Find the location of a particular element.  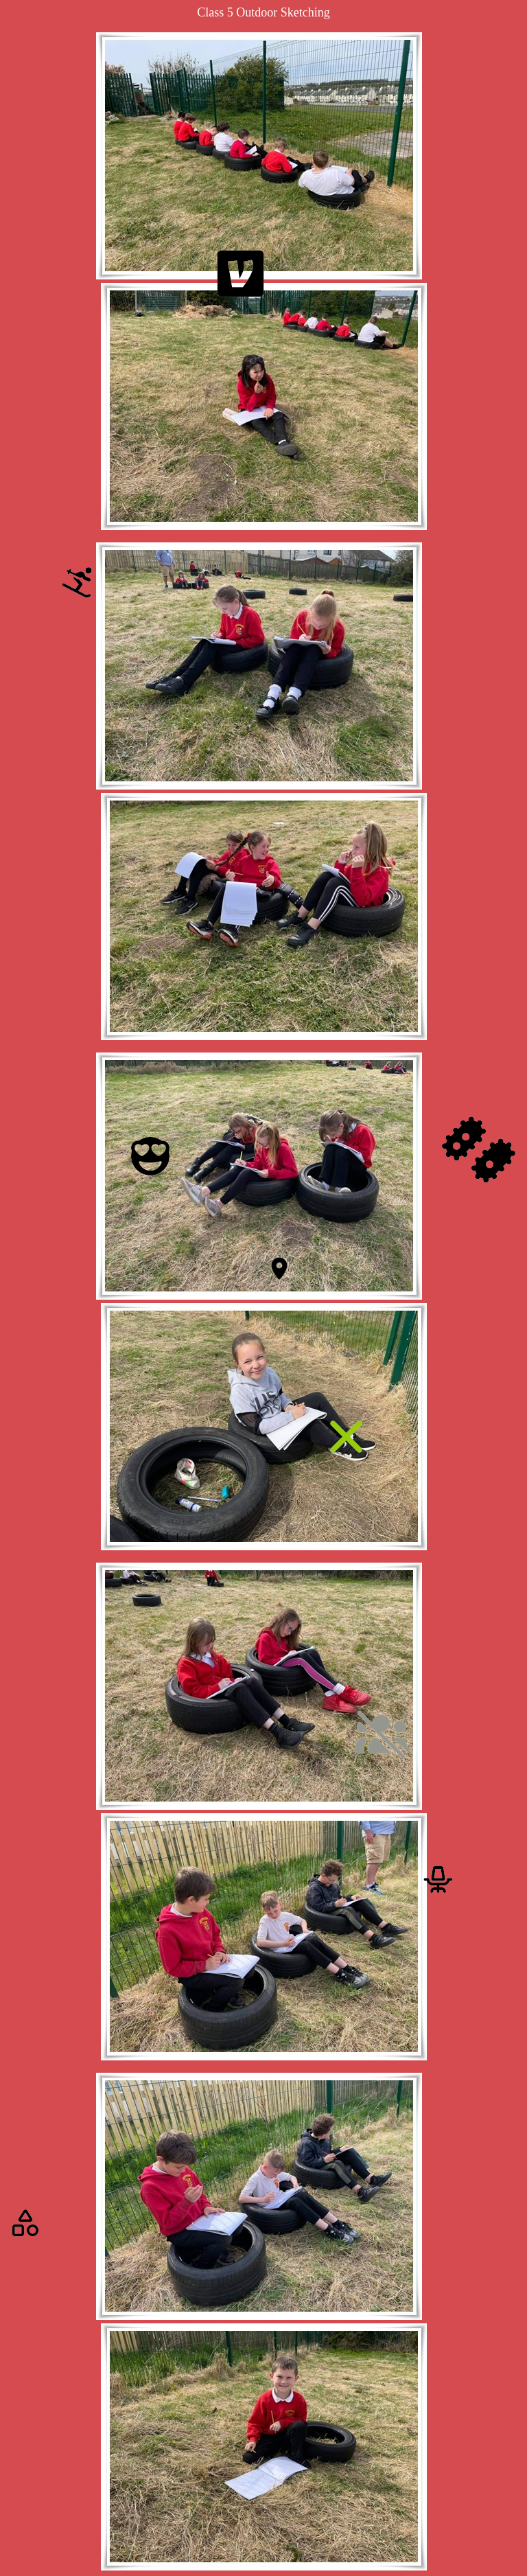

close a window or dialog is located at coordinates (346, 1436).